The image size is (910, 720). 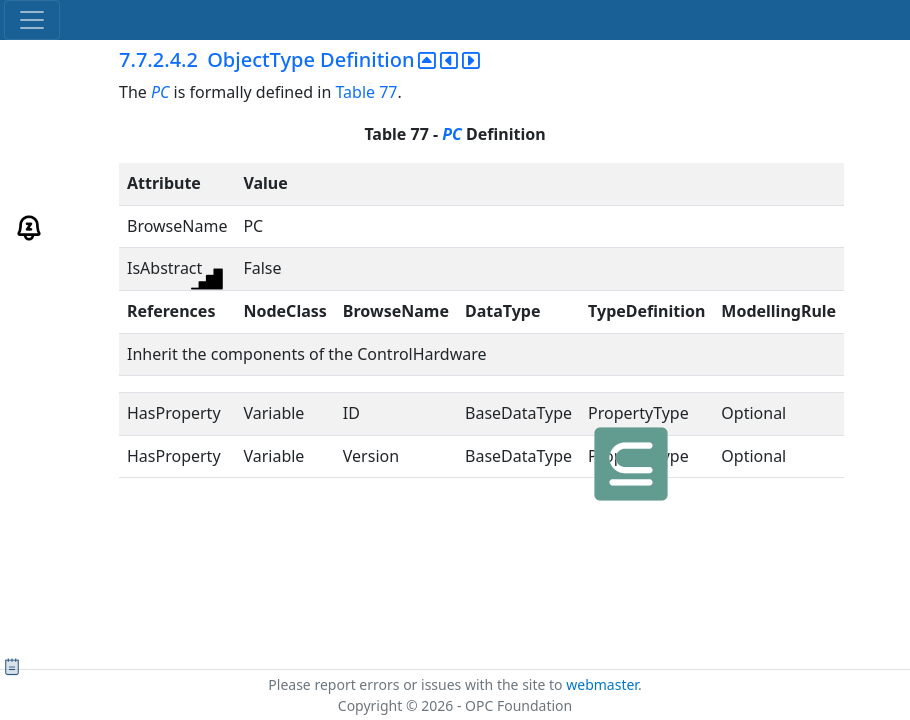 What do you see at coordinates (29, 228) in the screenshot?
I see `enable sleep mode or snooze notifications` at bounding box center [29, 228].